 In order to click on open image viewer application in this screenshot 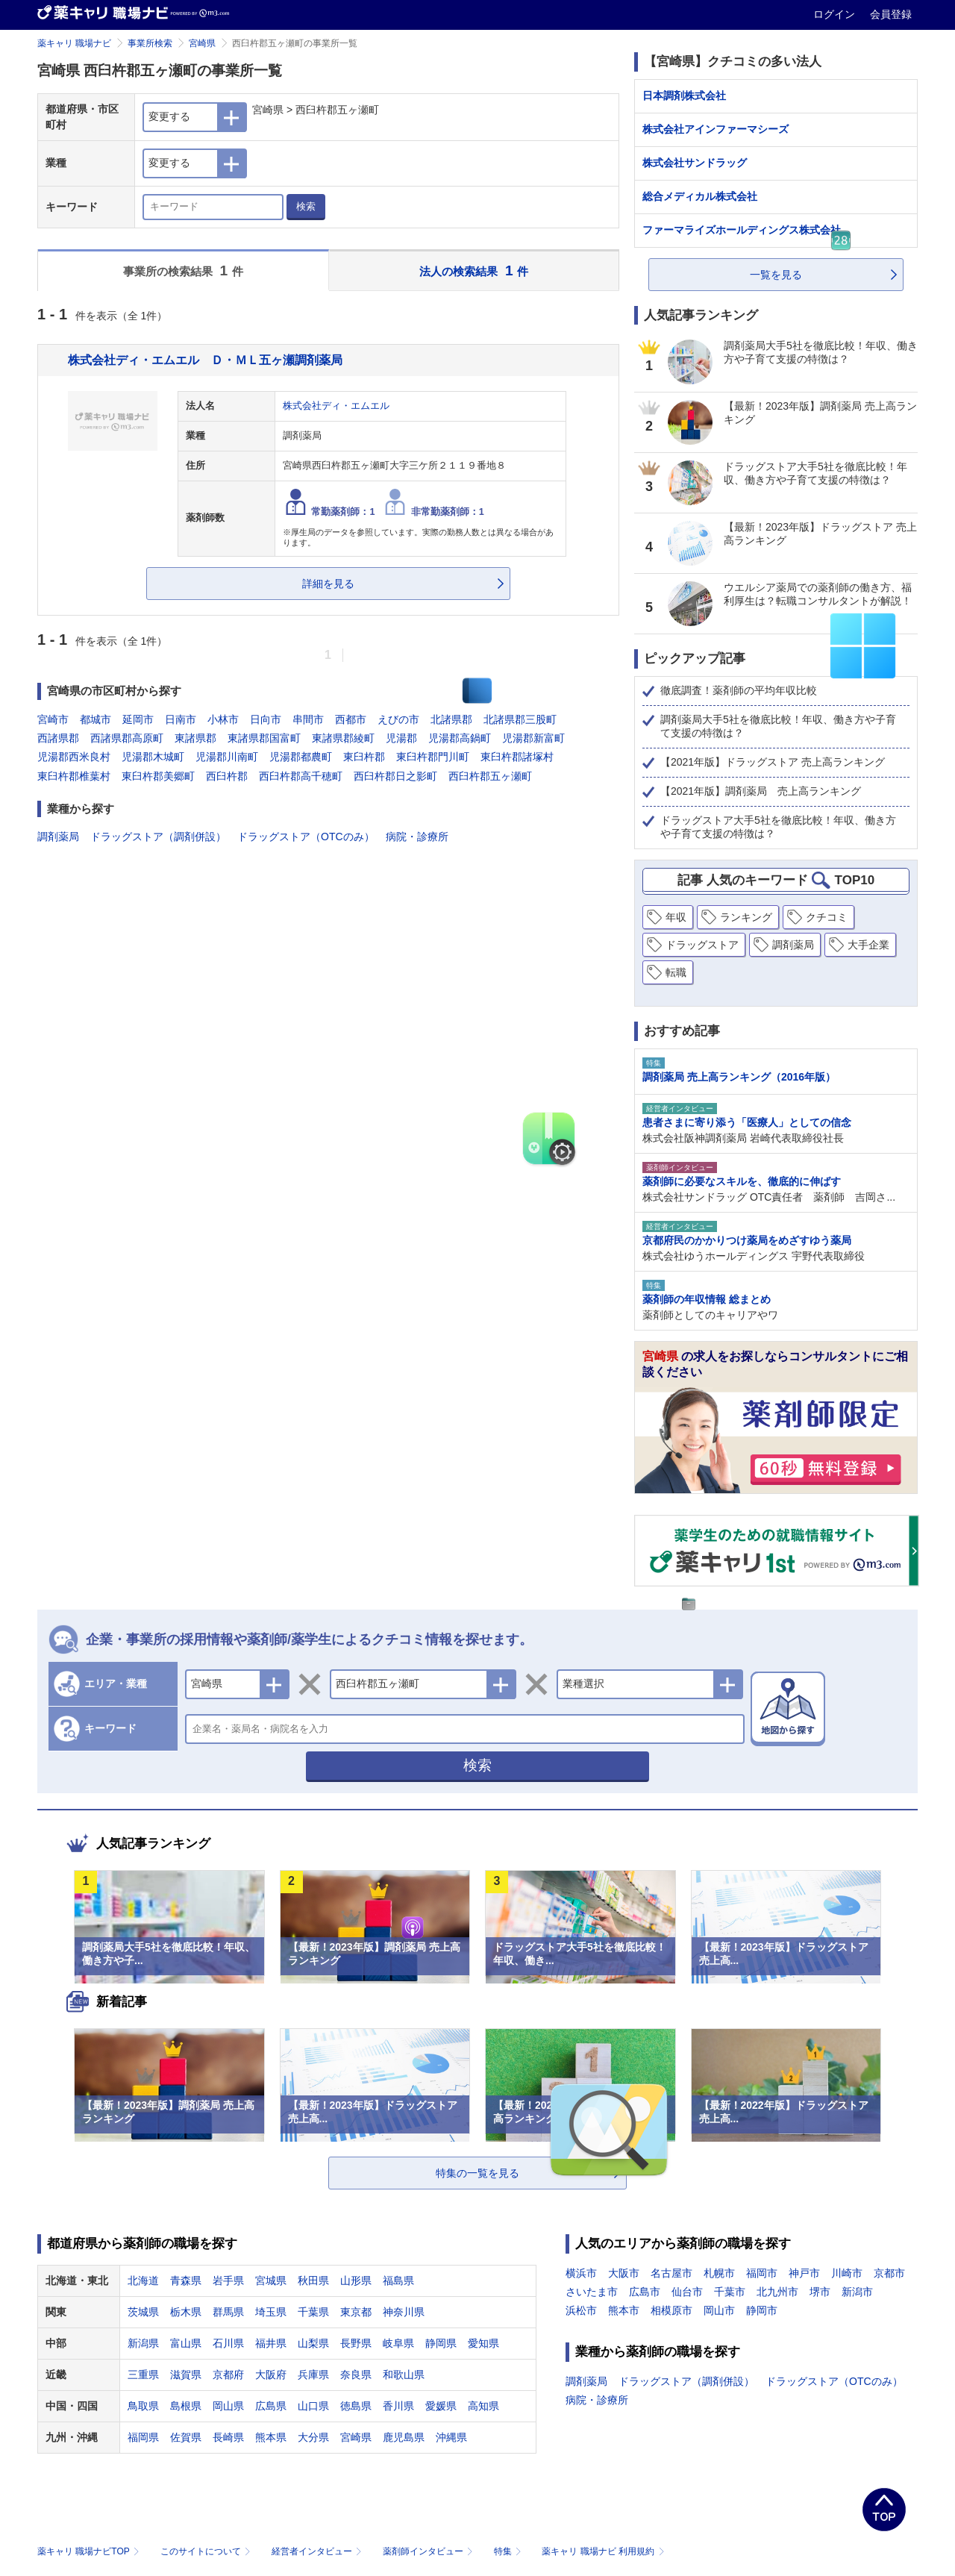, I will do `click(609, 2130)`.